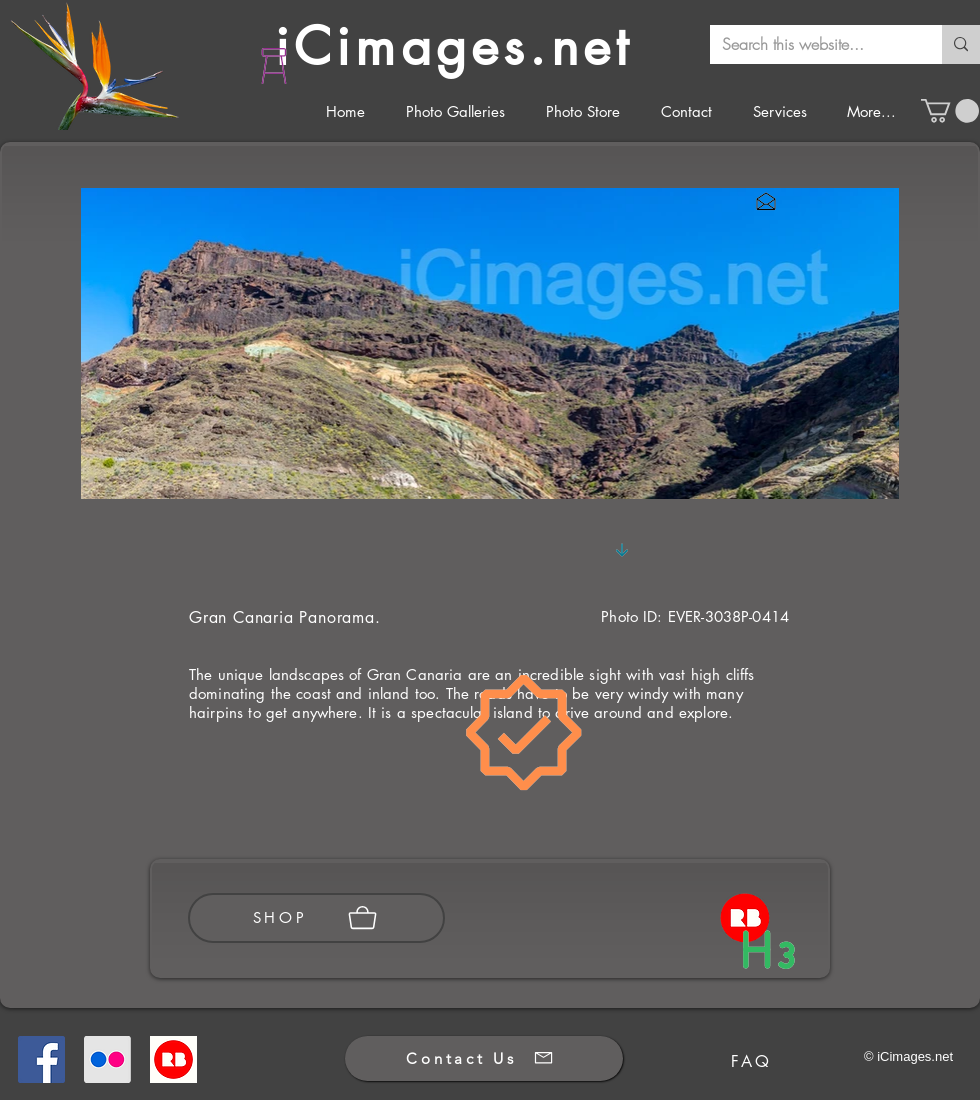  Describe the element at coordinates (767, 949) in the screenshot. I see `format text as heading level 3` at that location.